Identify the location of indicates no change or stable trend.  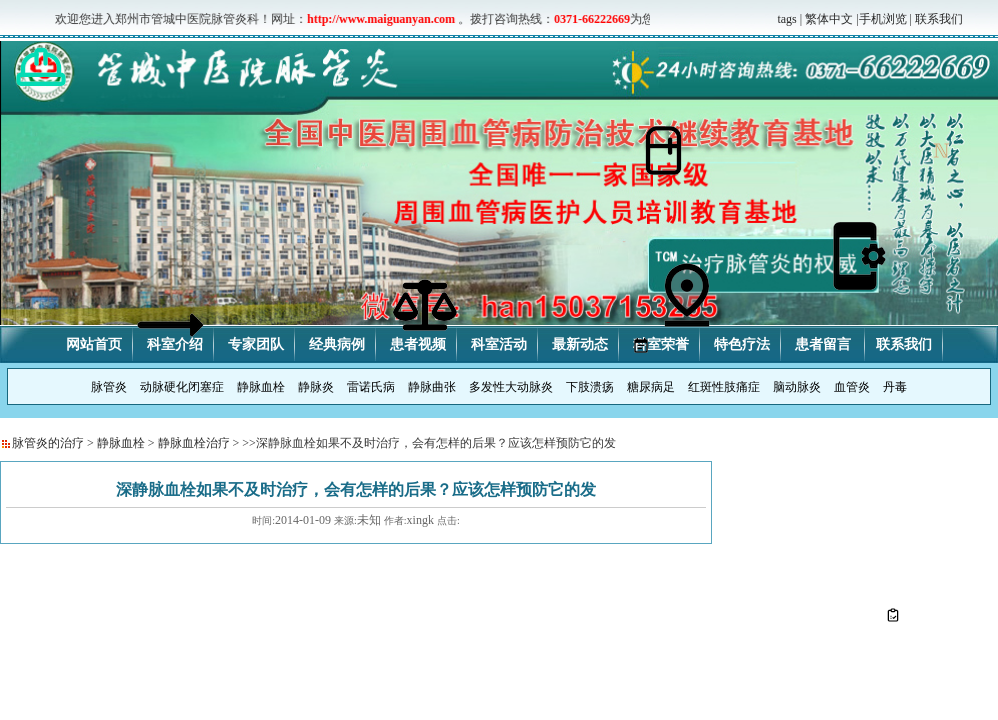
(169, 325).